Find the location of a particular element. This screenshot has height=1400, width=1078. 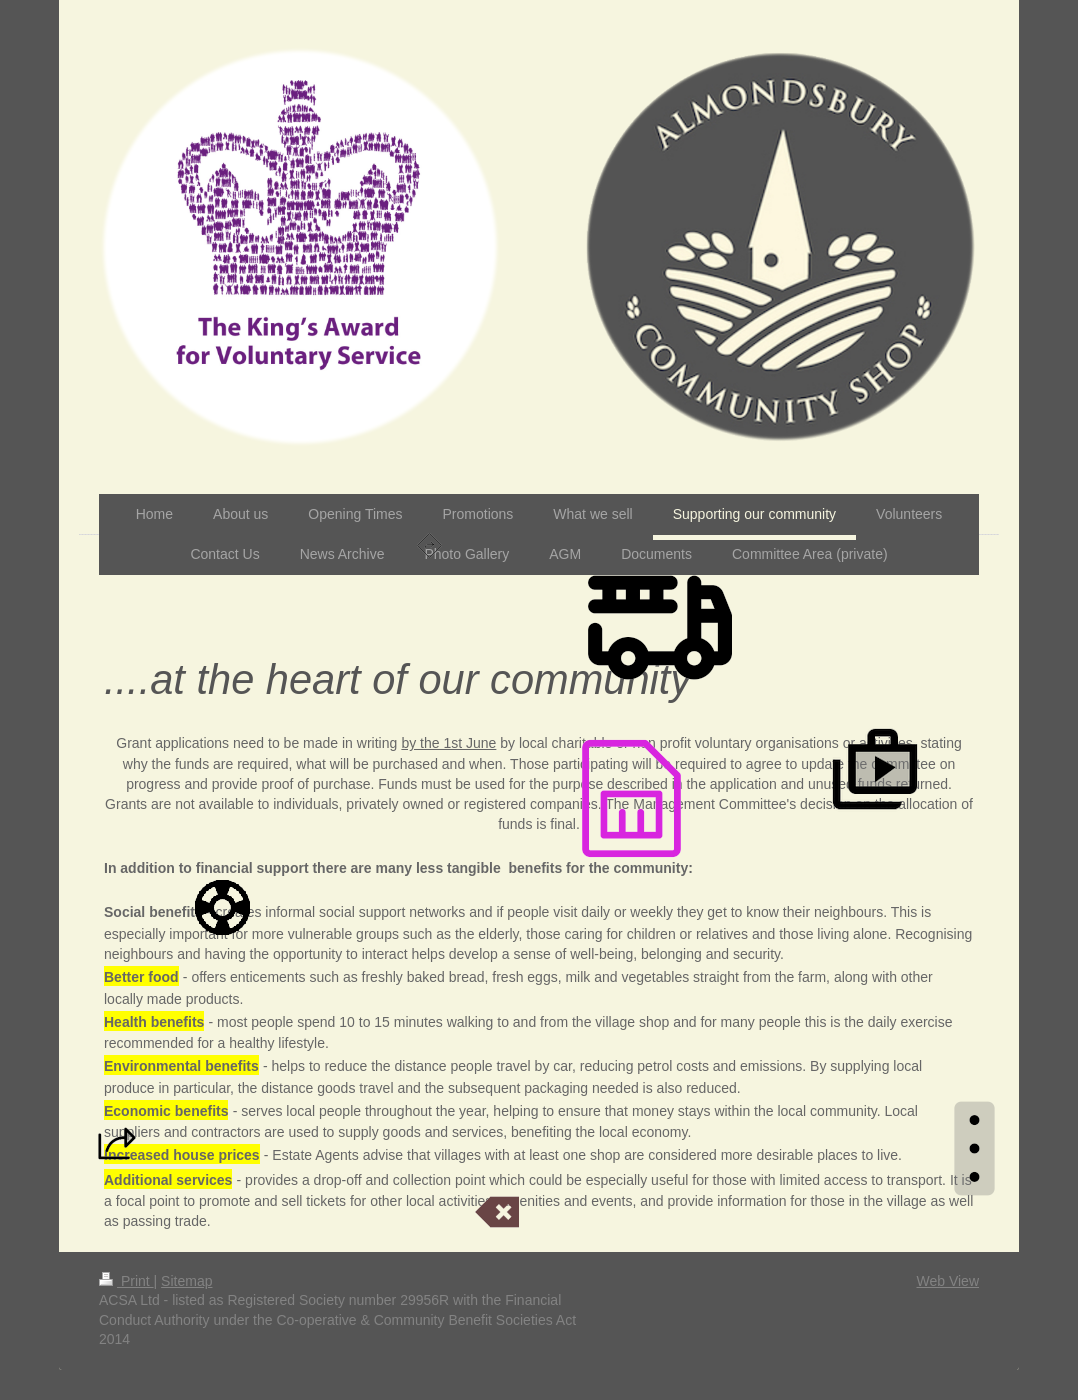

view your google play store purchases is located at coordinates (875, 771).